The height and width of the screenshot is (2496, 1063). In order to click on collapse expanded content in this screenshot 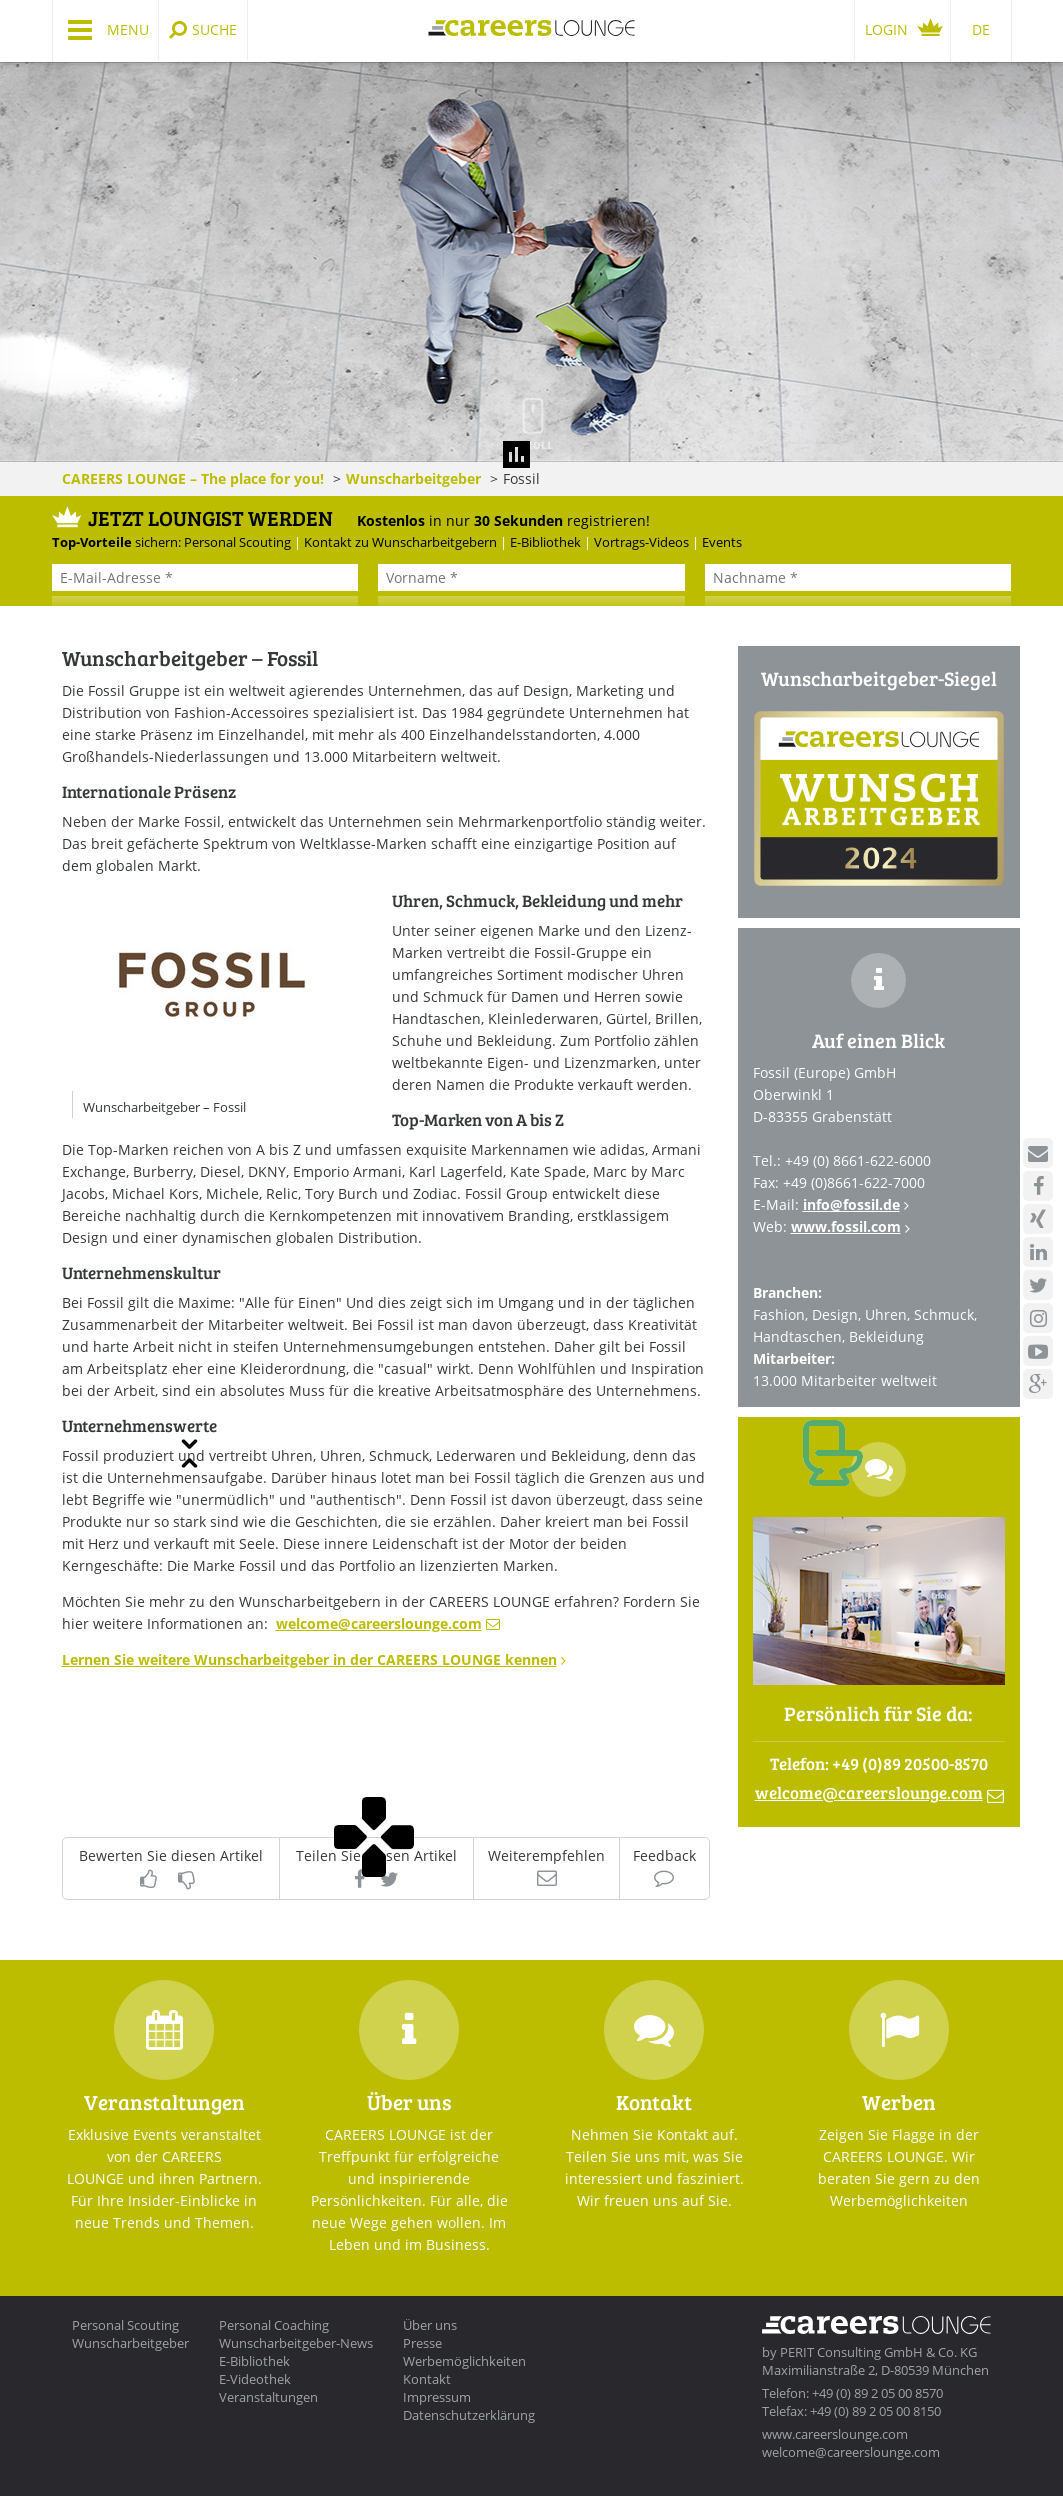, I will do `click(189, 1453)`.